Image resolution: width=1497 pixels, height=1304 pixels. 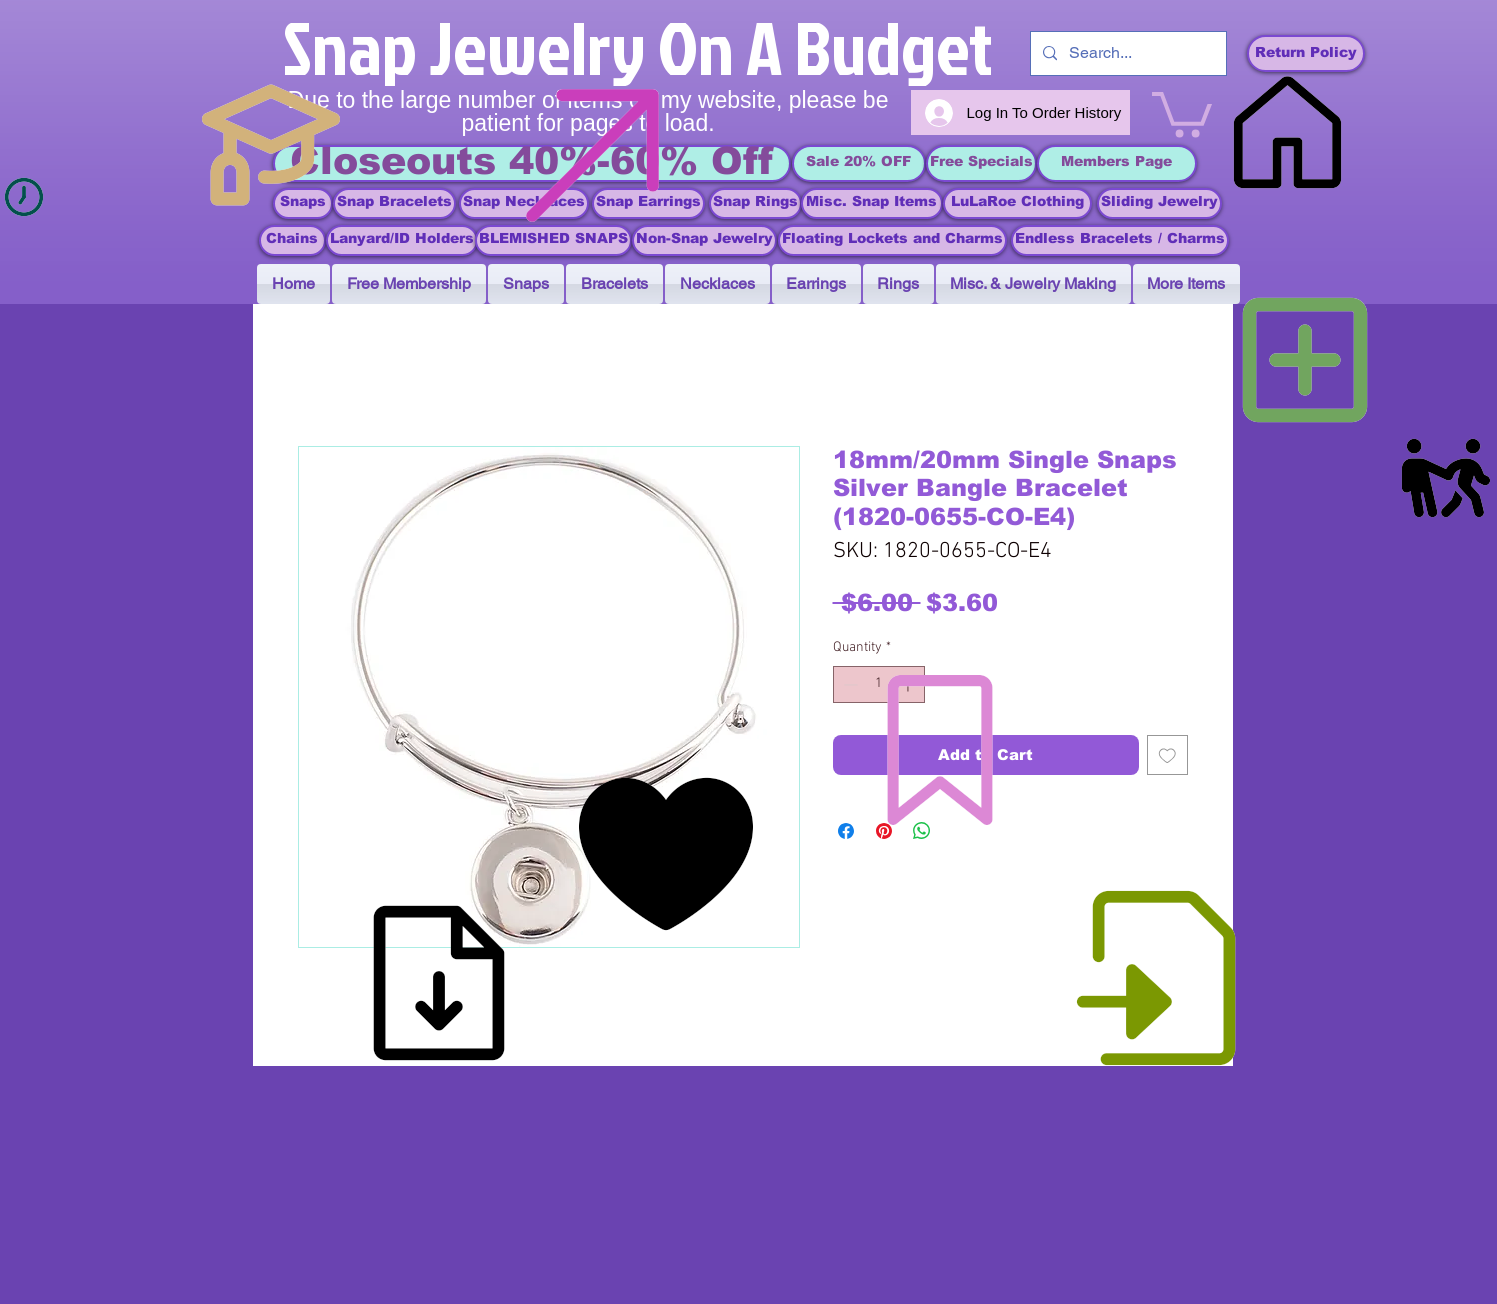 What do you see at coordinates (1287, 134) in the screenshot?
I see `navigate to home screen` at bounding box center [1287, 134].